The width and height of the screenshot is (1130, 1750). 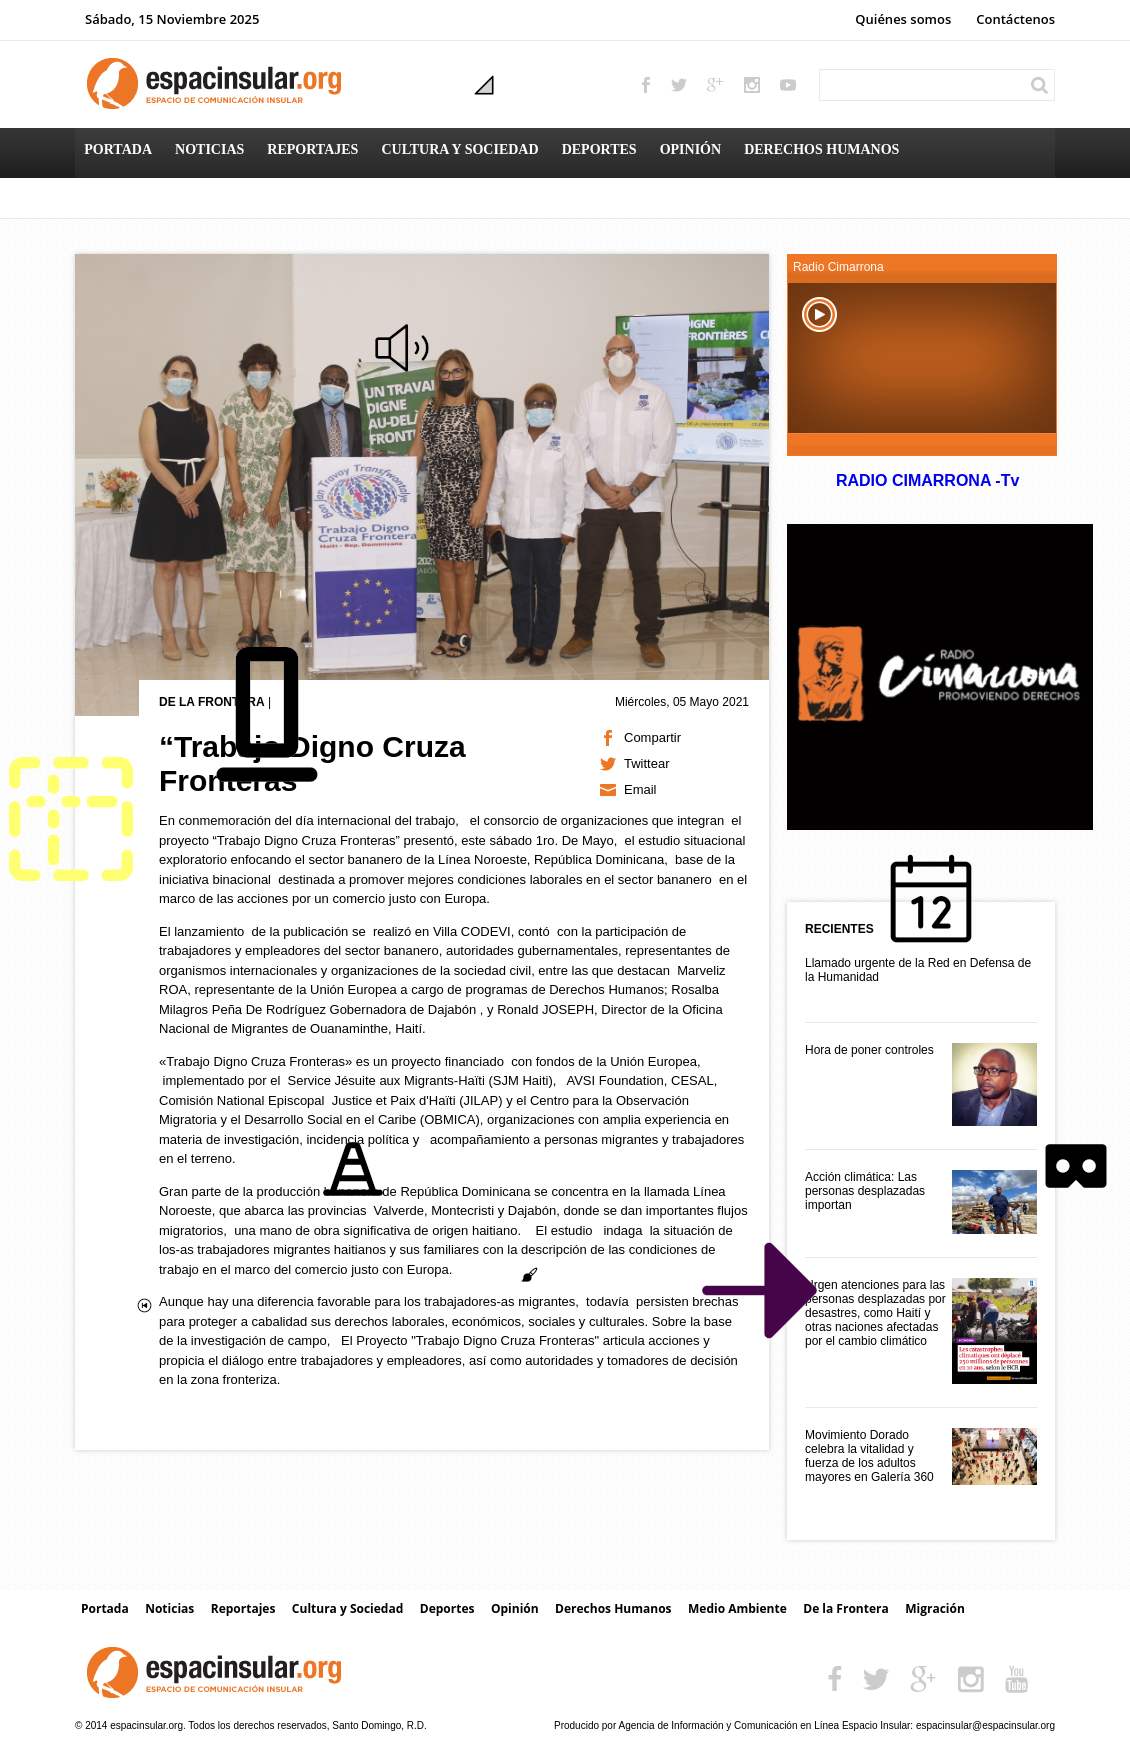 What do you see at coordinates (530, 1275) in the screenshot?
I see `access drawing or painting tools` at bounding box center [530, 1275].